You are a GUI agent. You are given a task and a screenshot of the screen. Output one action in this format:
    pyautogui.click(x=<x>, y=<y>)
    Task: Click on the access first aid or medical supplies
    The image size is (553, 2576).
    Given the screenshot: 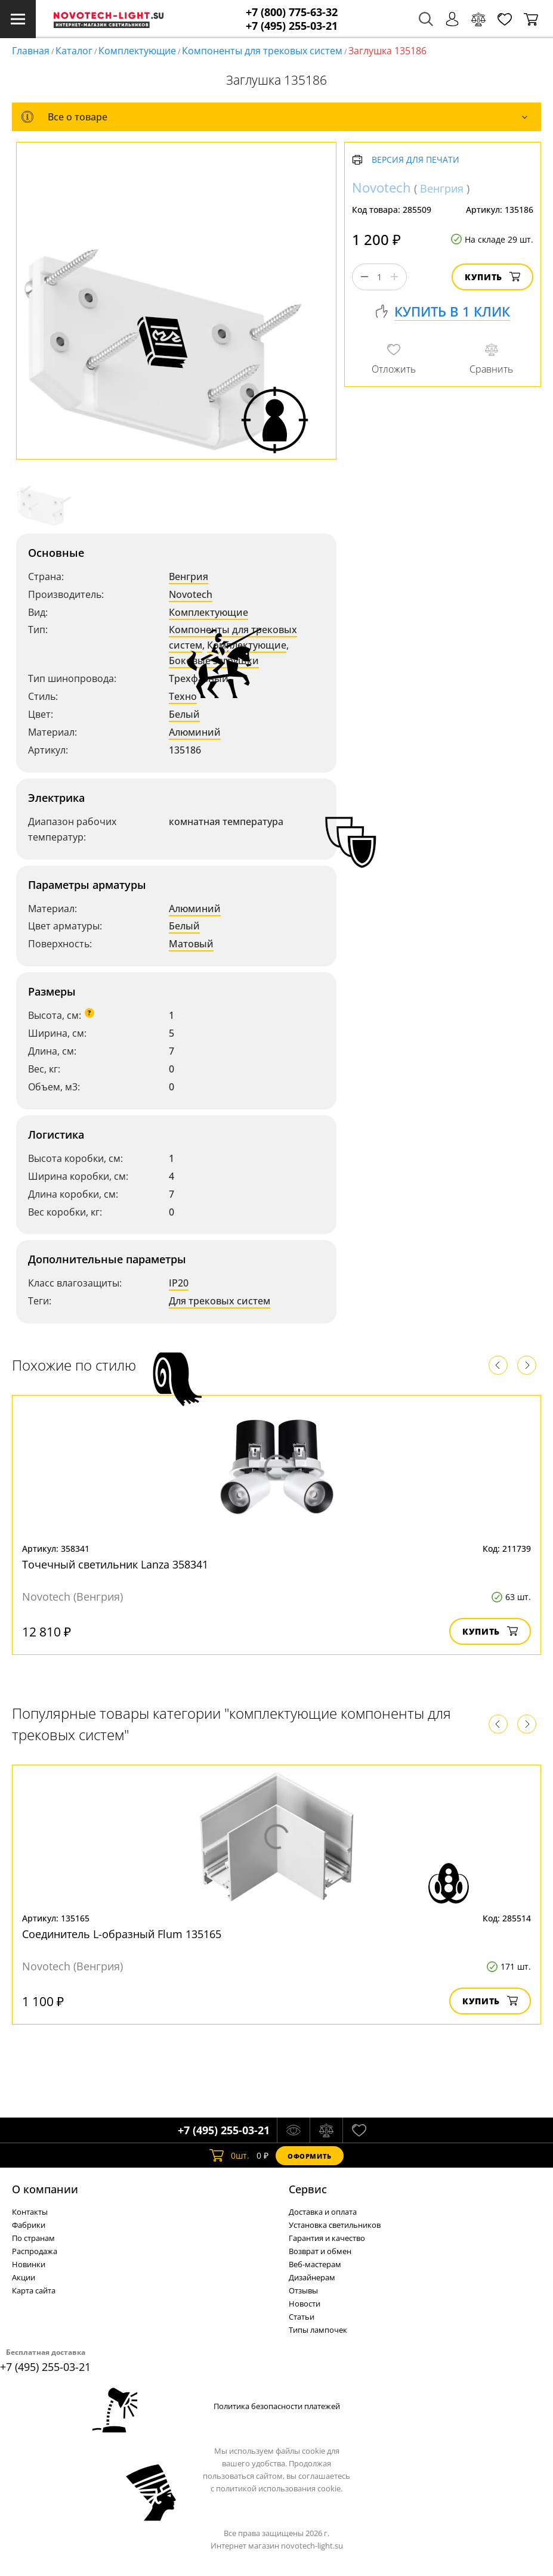 What is the action you would take?
    pyautogui.click(x=175, y=1379)
    